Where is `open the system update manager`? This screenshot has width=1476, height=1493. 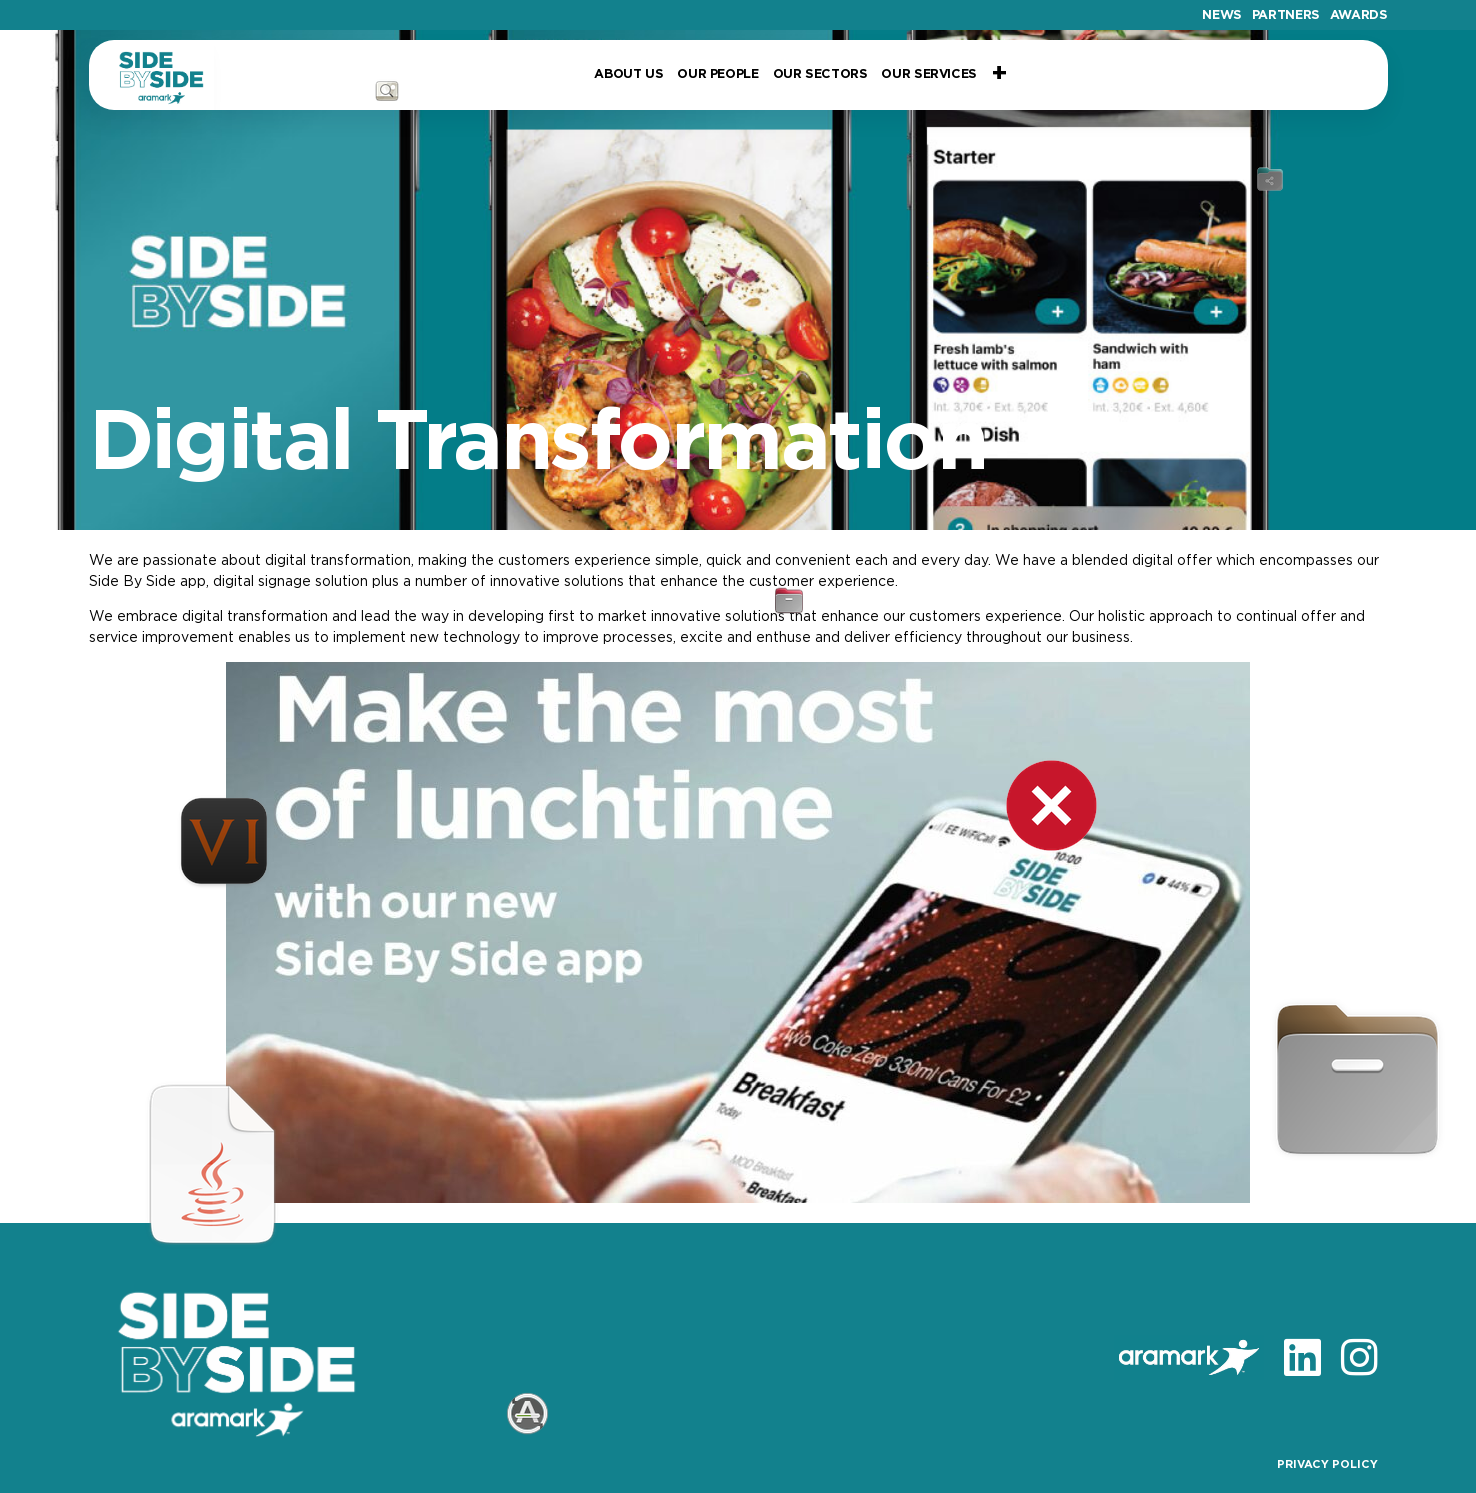 open the system update manager is located at coordinates (527, 1413).